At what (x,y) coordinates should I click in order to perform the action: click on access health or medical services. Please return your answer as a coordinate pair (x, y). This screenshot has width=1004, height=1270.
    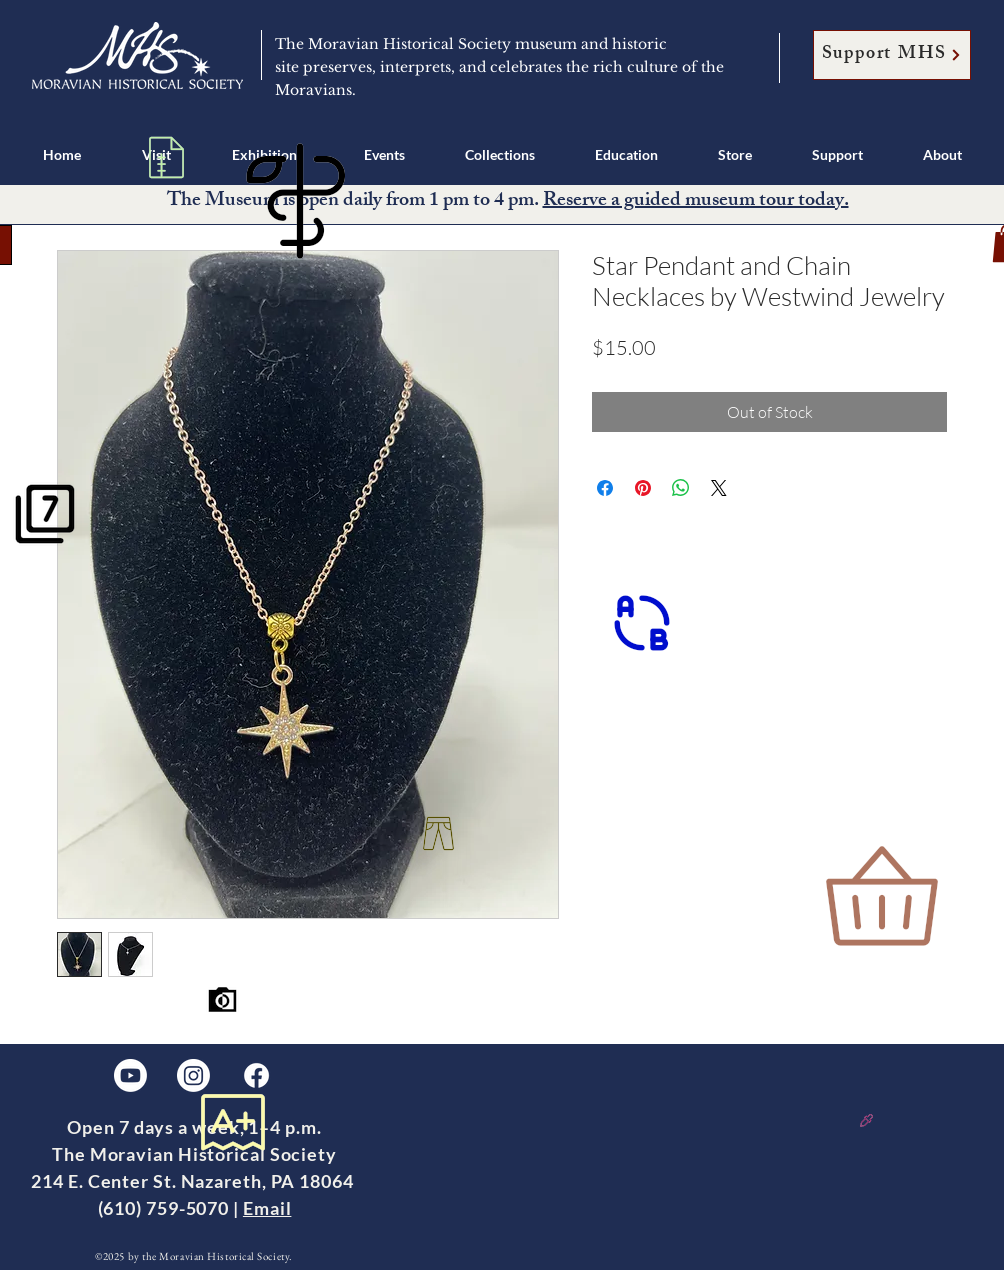
    Looking at the image, I should click on (300, 201).